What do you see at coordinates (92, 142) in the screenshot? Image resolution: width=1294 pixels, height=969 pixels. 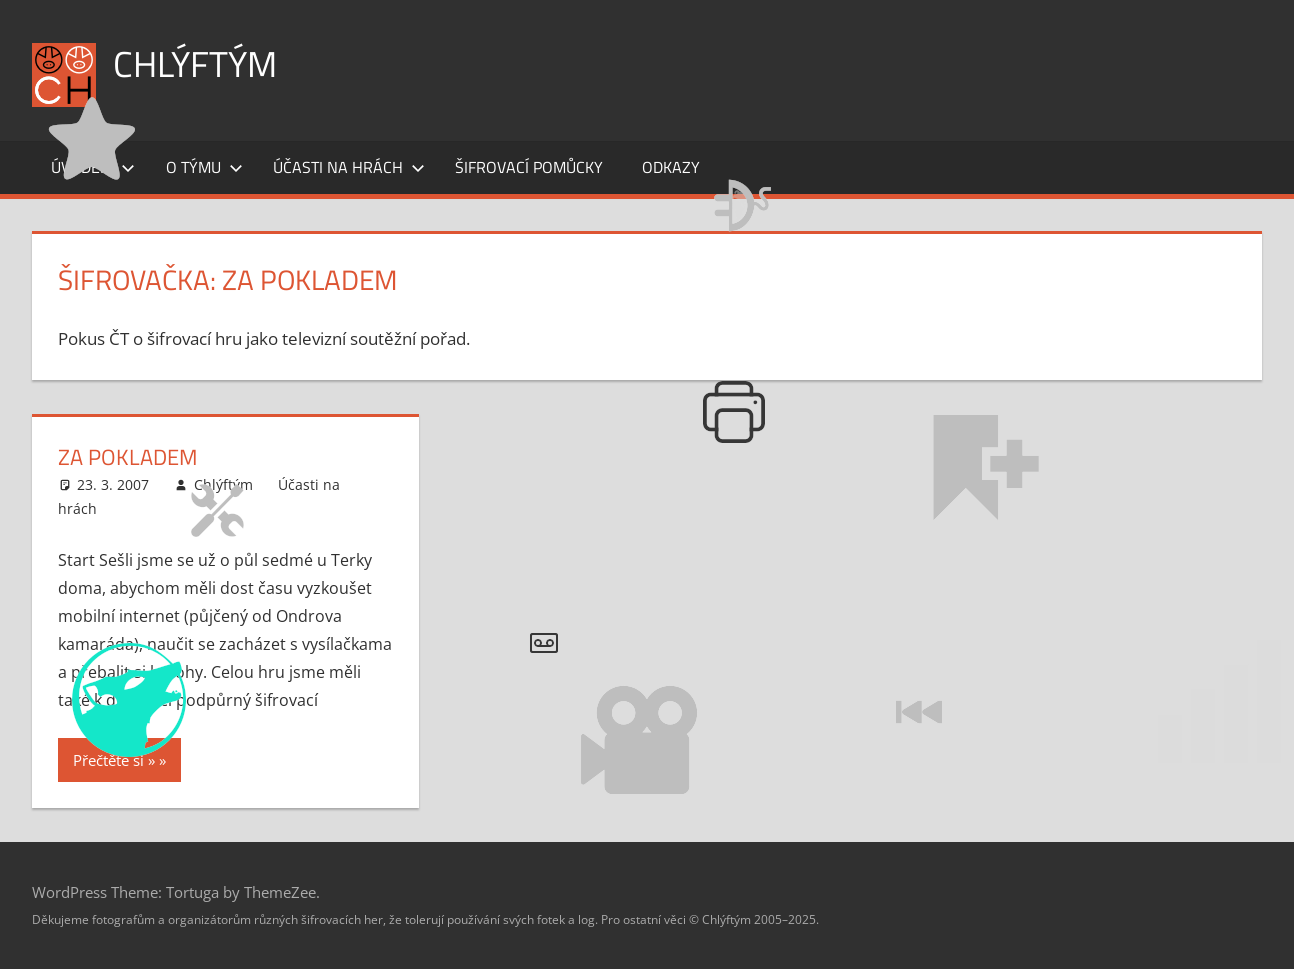 I see `indicates a favorited or starred item` at bounding box center [92, 142].